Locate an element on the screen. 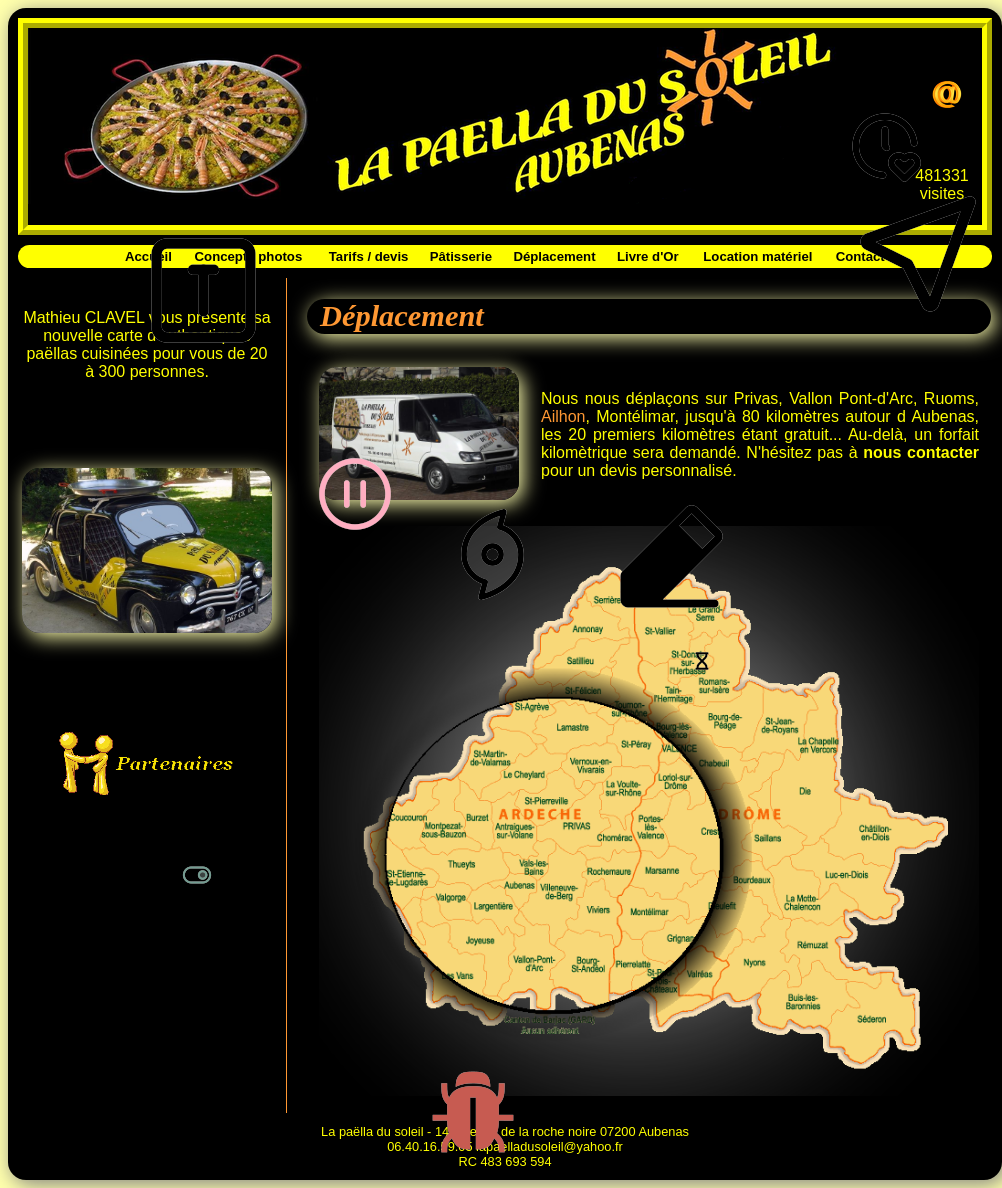  edit text or content is located at coordinates (669, 558).